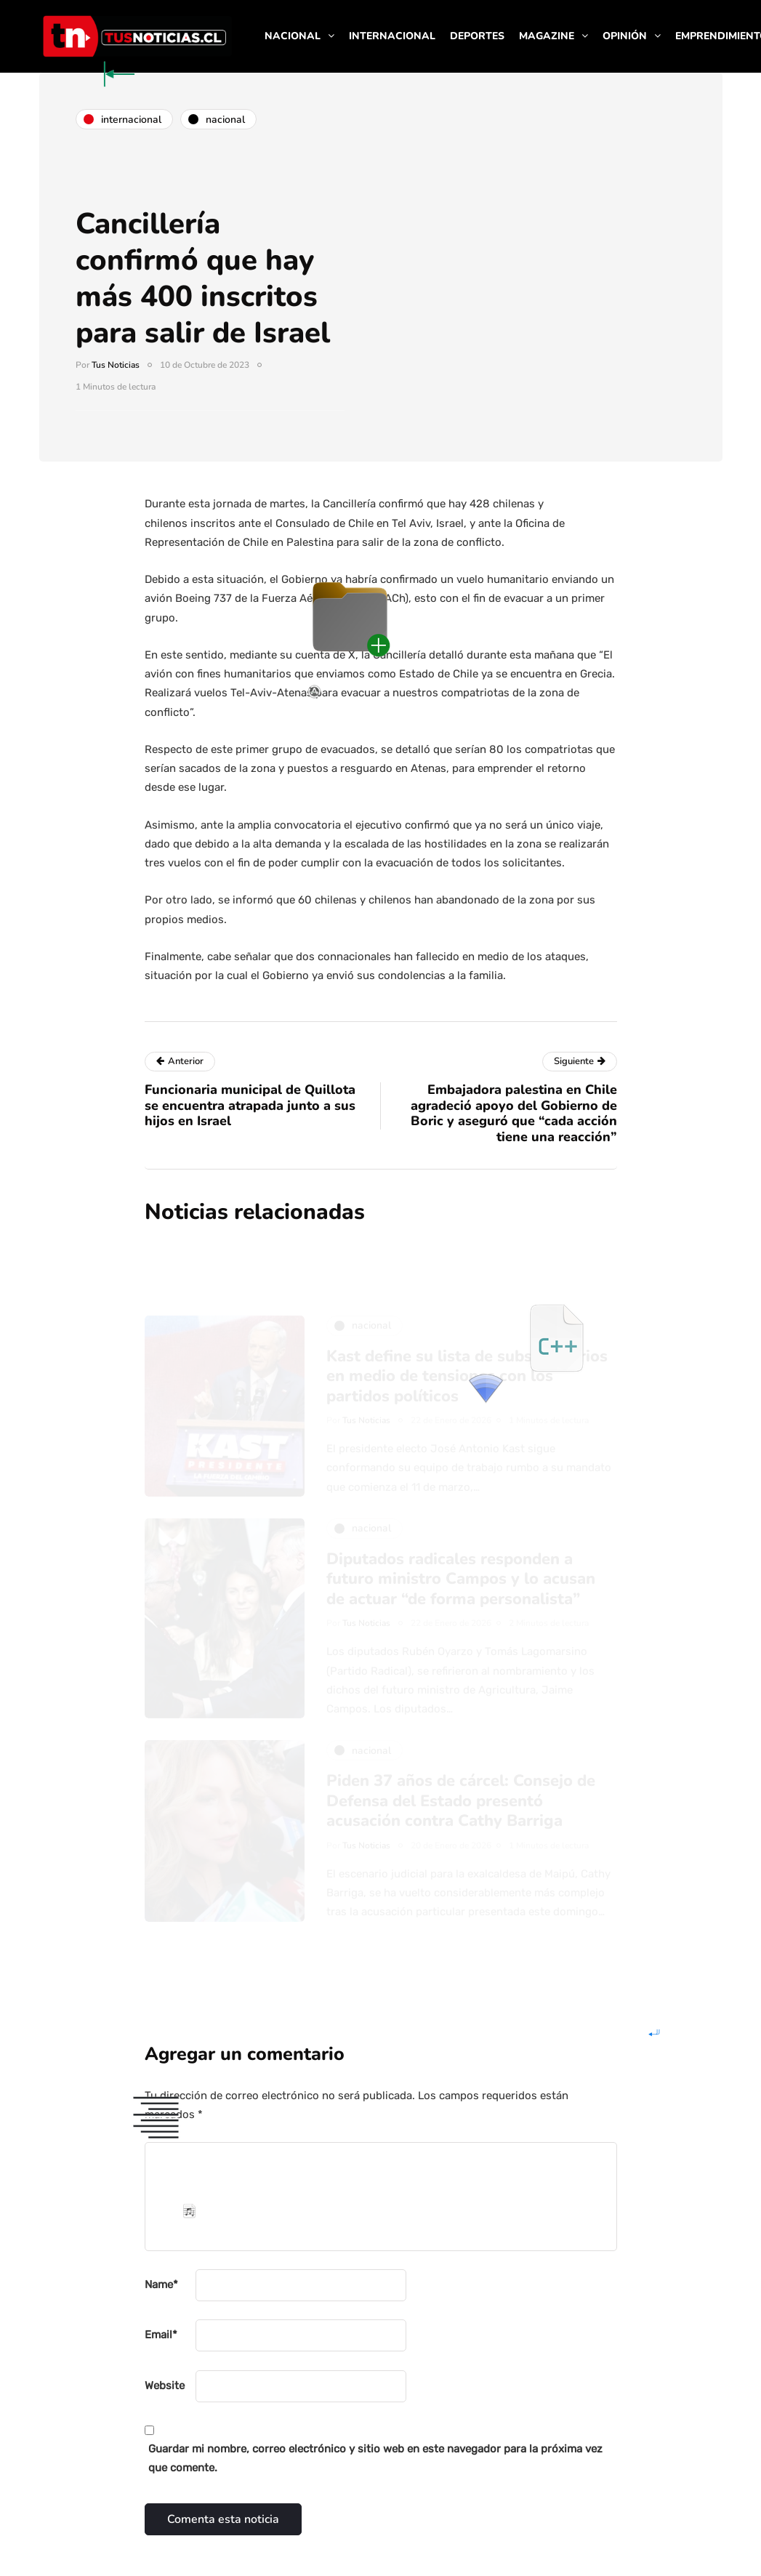 The width and height of the screenshot is (761, 2576). I want to click on create a new folder, so click(350, 616).